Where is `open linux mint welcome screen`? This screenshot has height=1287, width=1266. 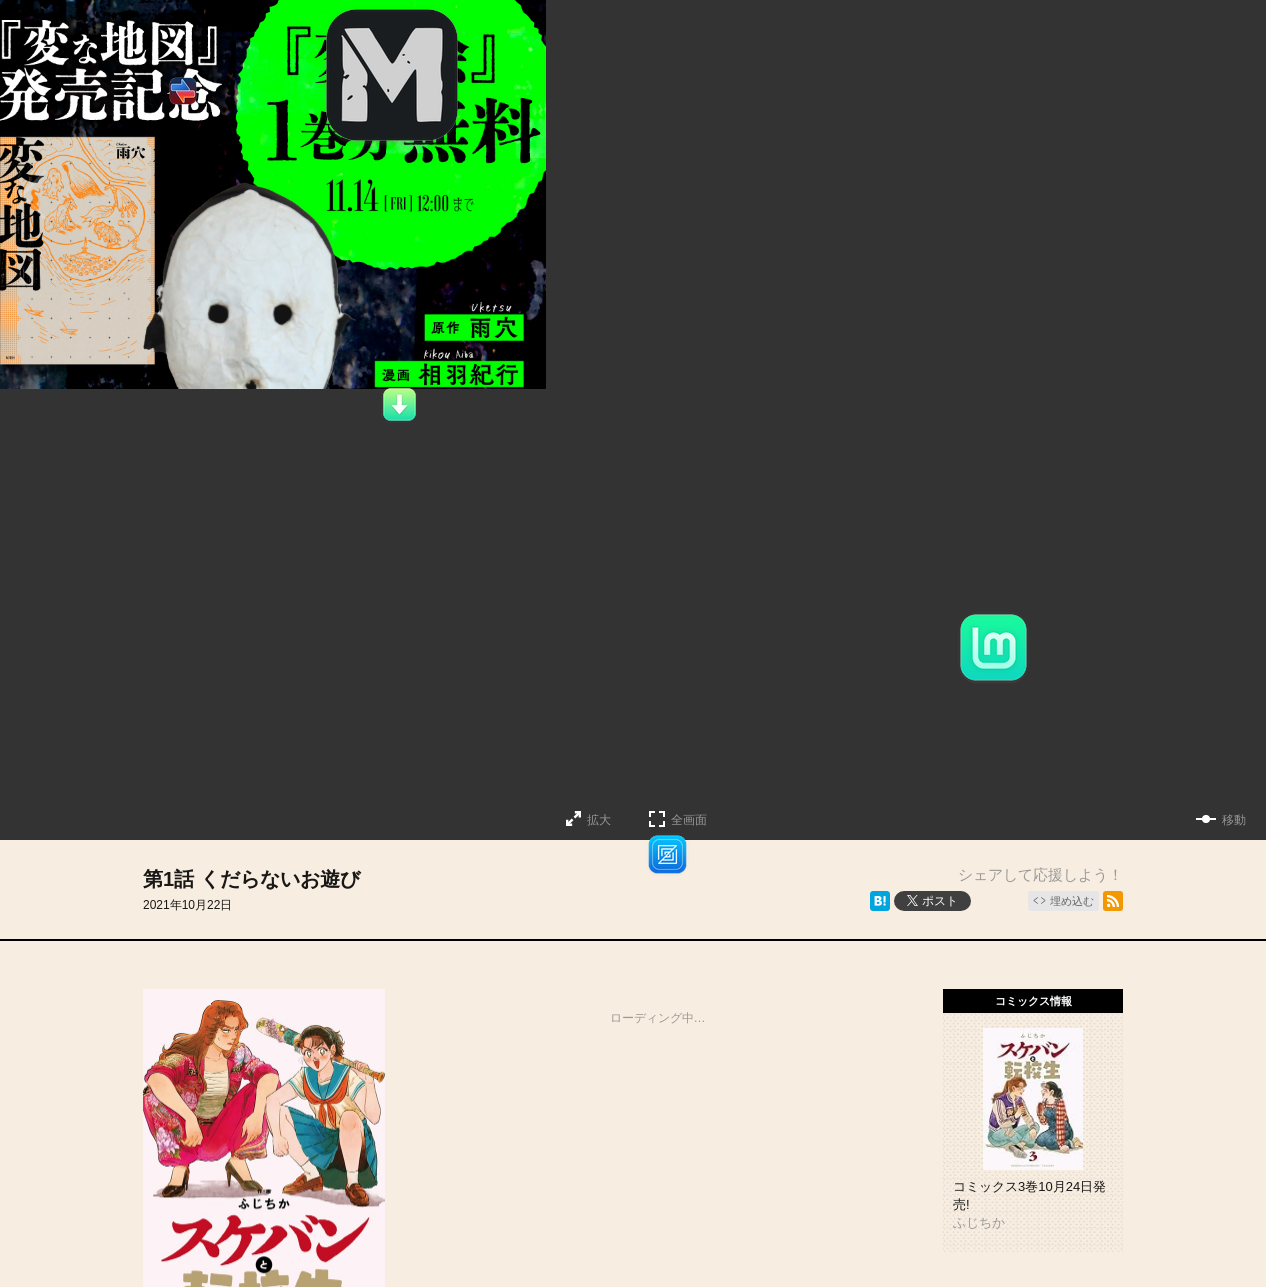 open linux mint welcome screen is located at coordinates (993, 647).